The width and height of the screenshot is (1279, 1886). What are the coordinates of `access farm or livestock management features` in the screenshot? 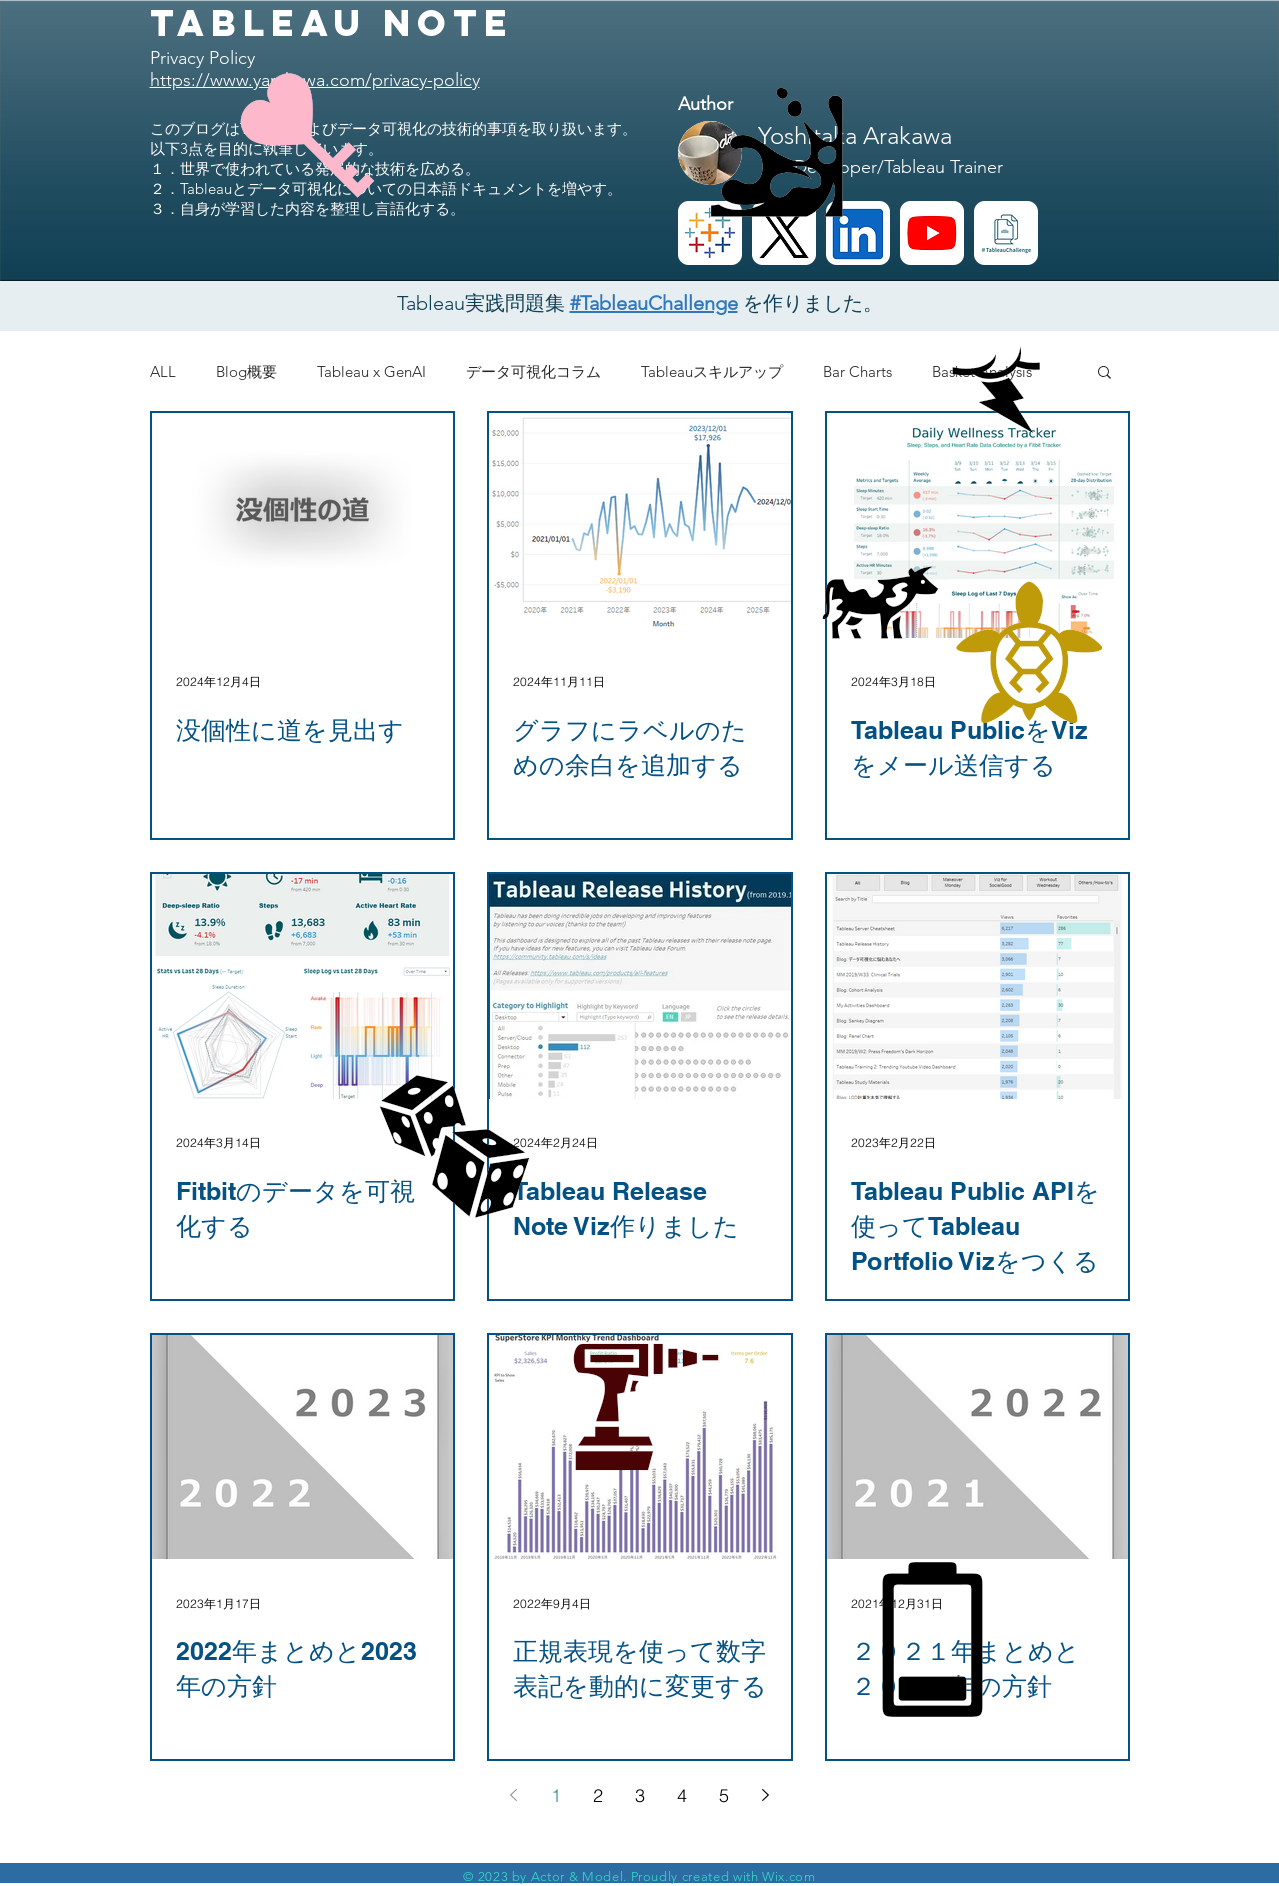 It's located at (880, 602).